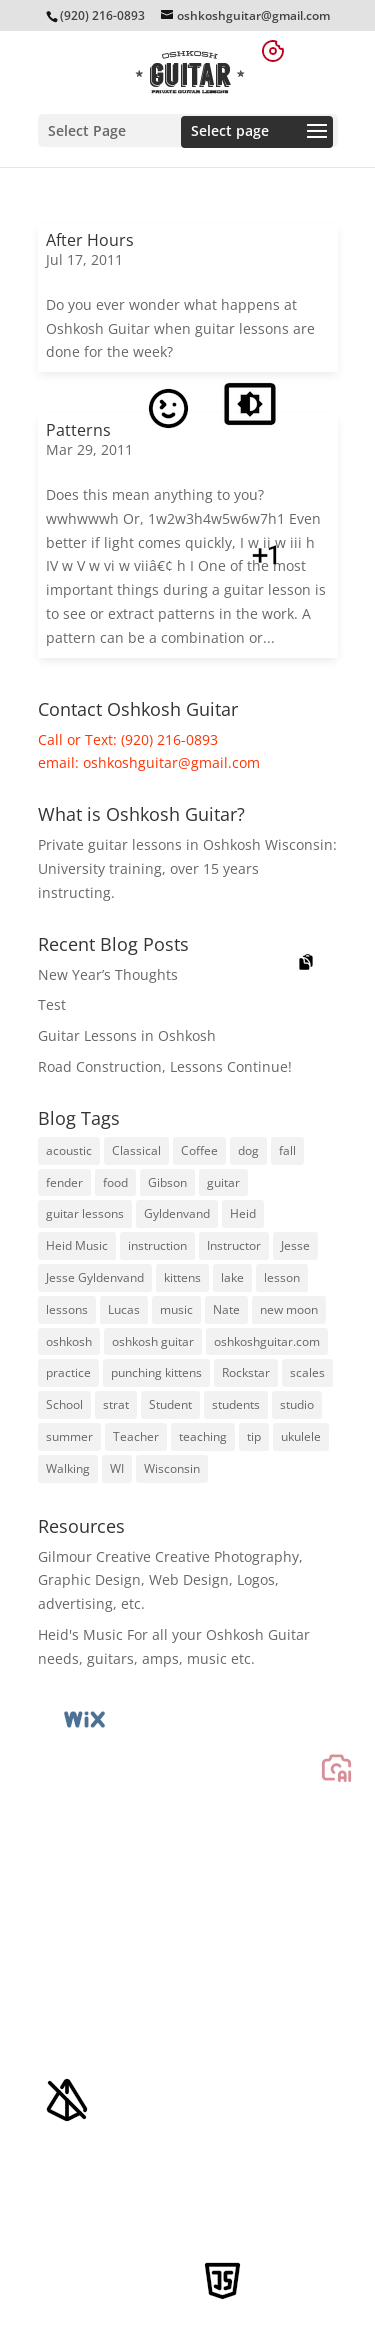 The width and height of the screenshot is (375, 2339). I want to click on increase exposure by one stop, so click(264, 555).